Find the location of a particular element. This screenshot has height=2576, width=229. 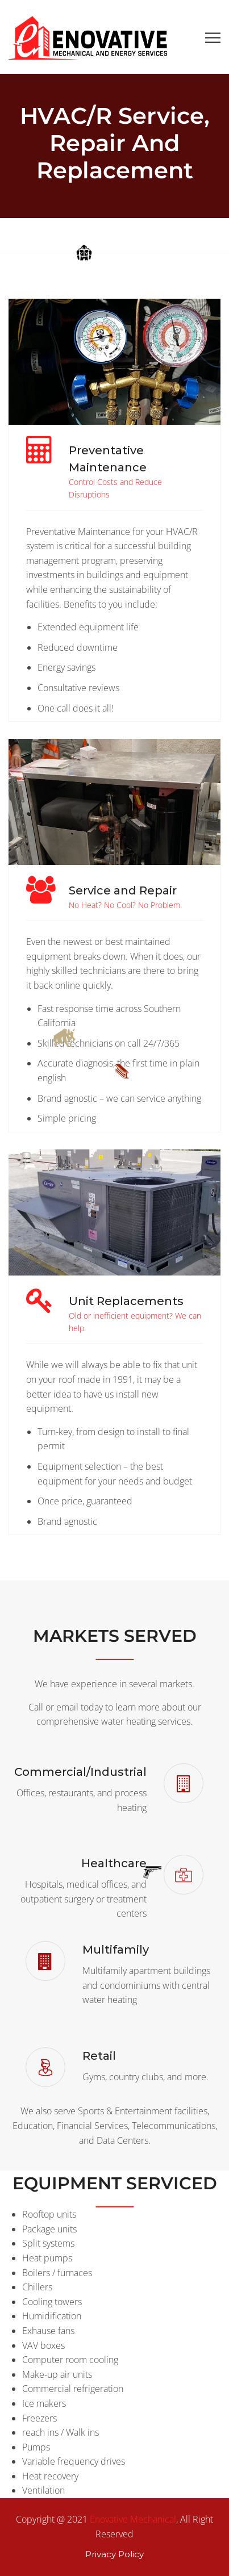

summon or deploy a rock golem unit is located at coordinates (84, 253).